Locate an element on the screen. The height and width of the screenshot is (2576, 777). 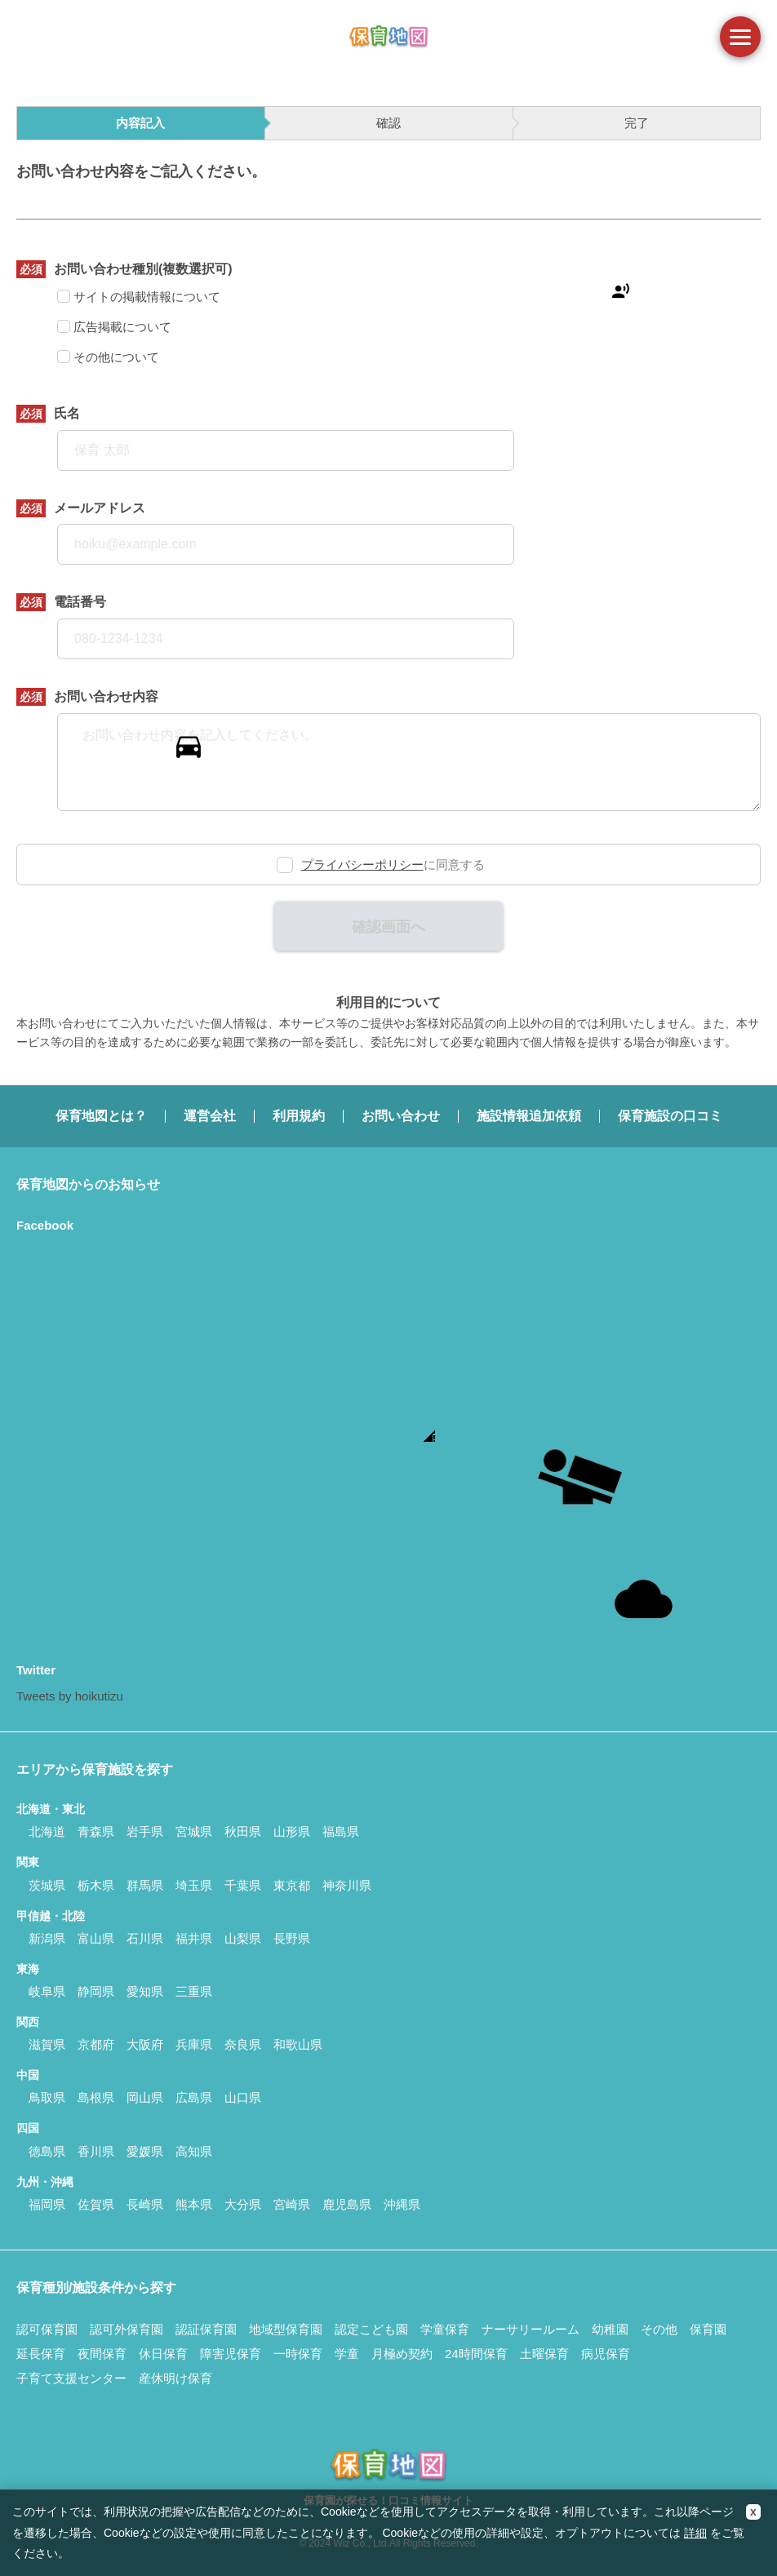
get driving directions is located at coordinates (189, 746).